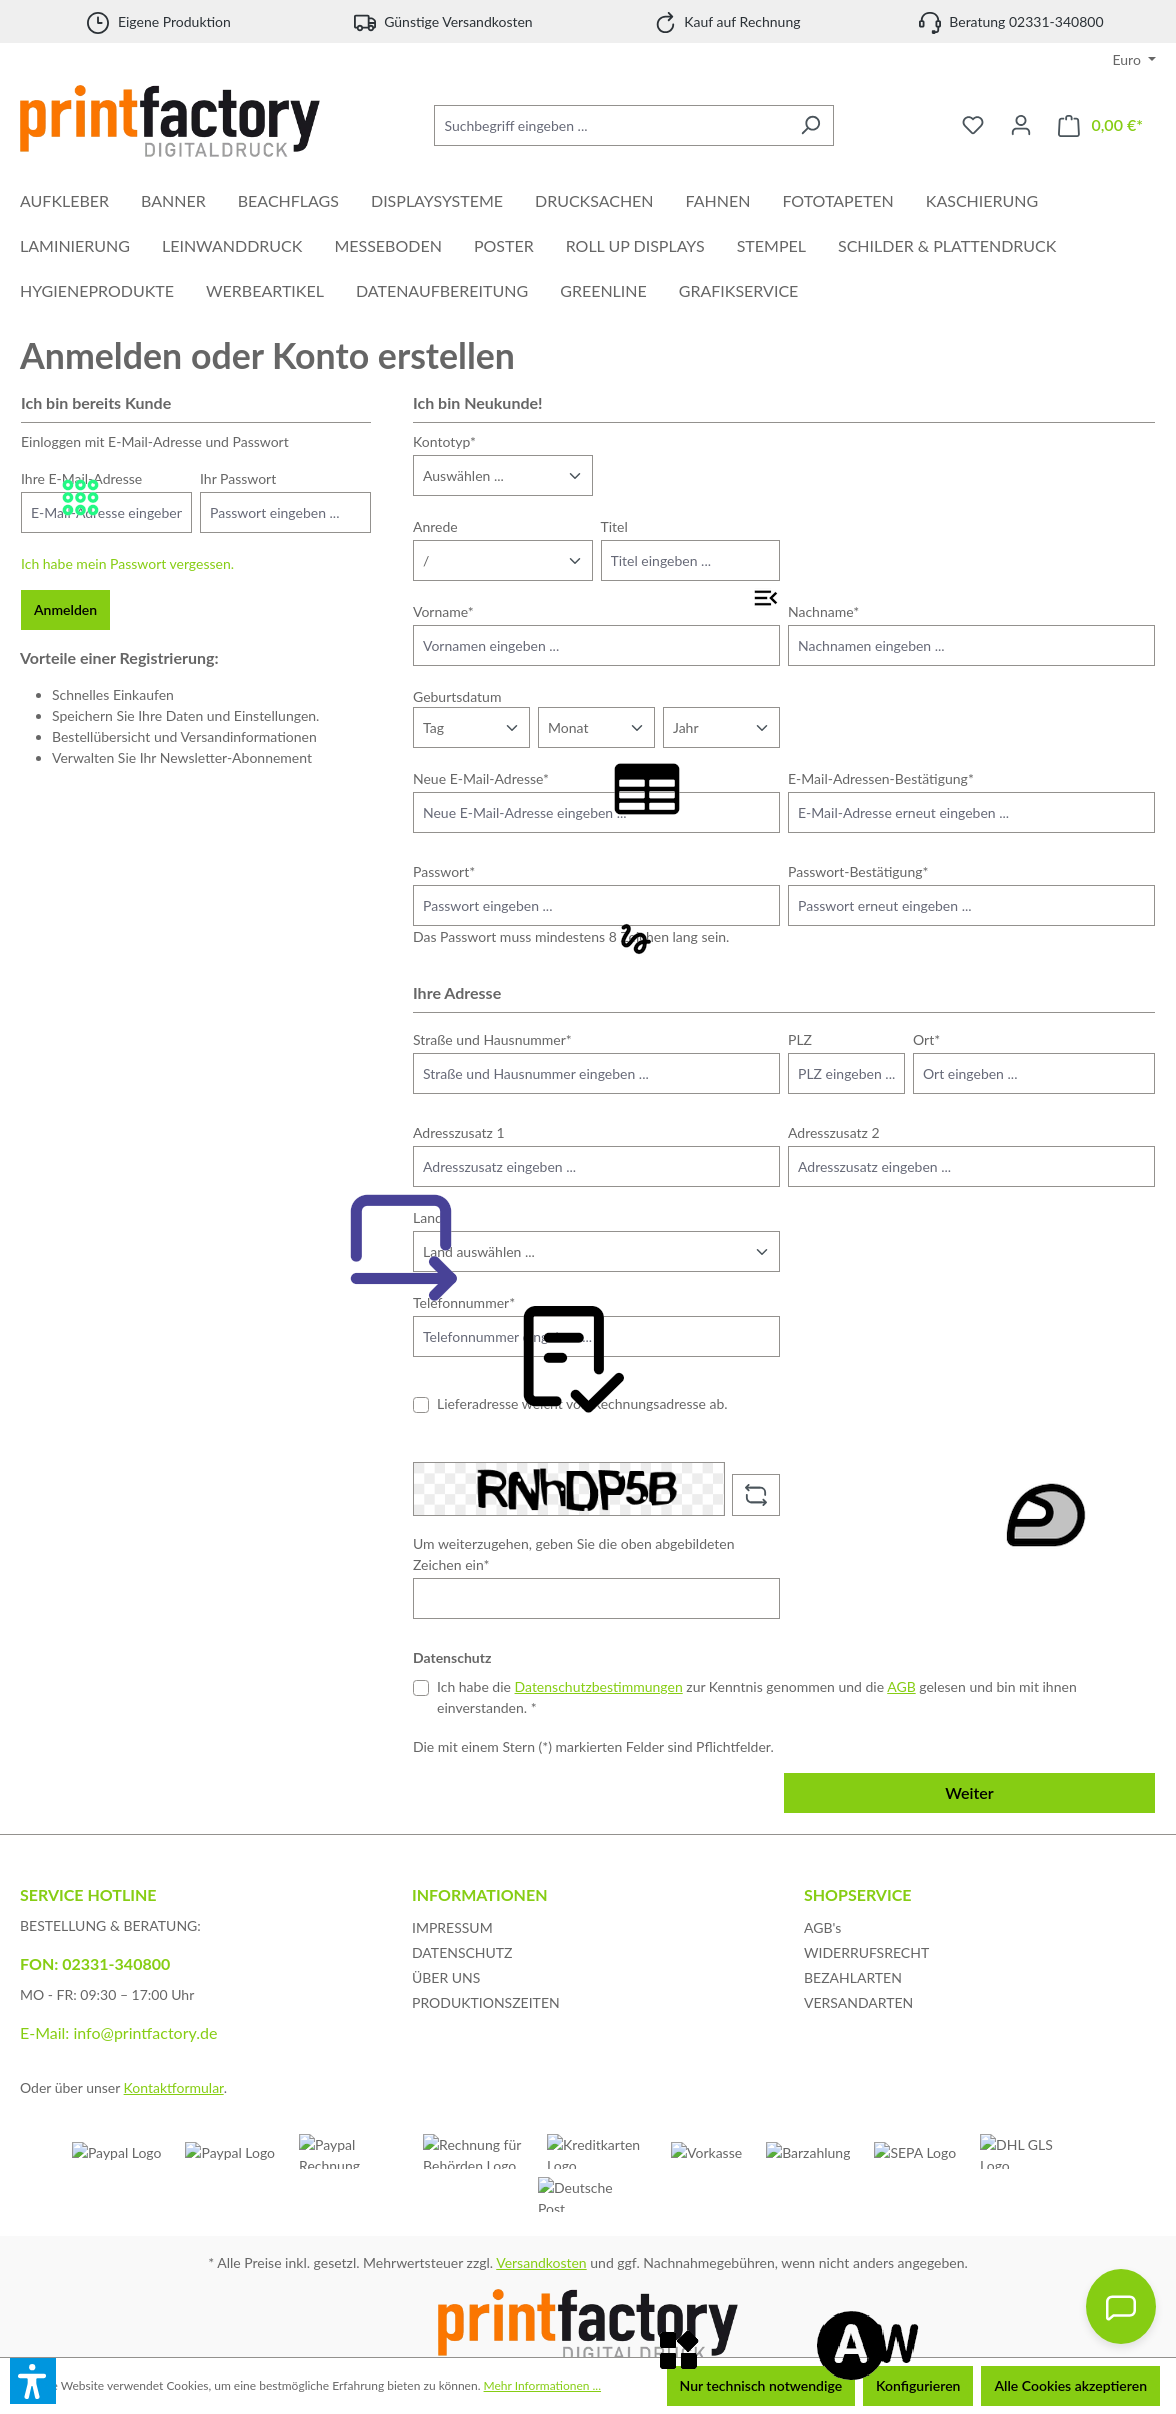 The height and width of the screenshot is (2414, 1176). Describe the element at coordinates (570, 1359) in the screenshot. I see `view or manage a task checklist` at that location.